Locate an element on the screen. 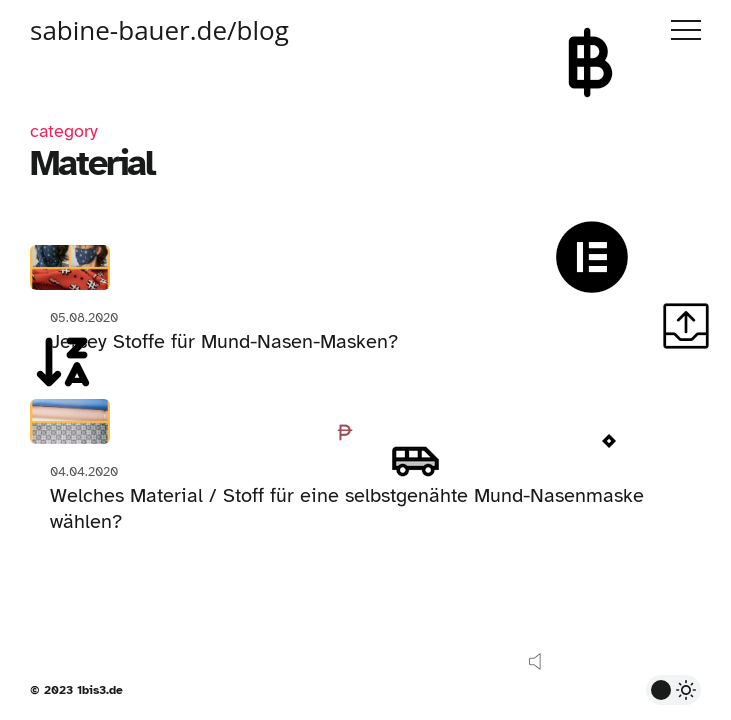 This screenshot has width=731, height=720. speaker with no audio output is located at coordinates (537, 661).